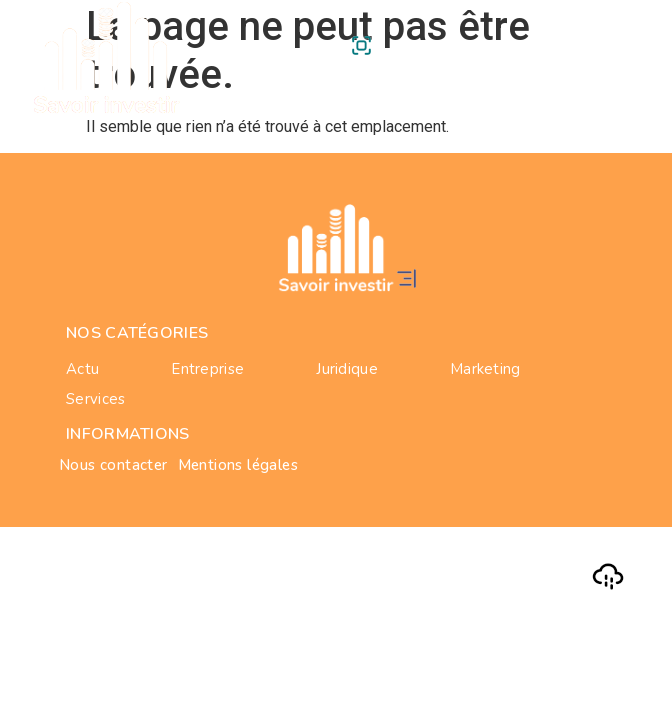 The height and width of the screenshot is (720, 672). I want to click on indicates rainy weather conditions, so click(607, 574).